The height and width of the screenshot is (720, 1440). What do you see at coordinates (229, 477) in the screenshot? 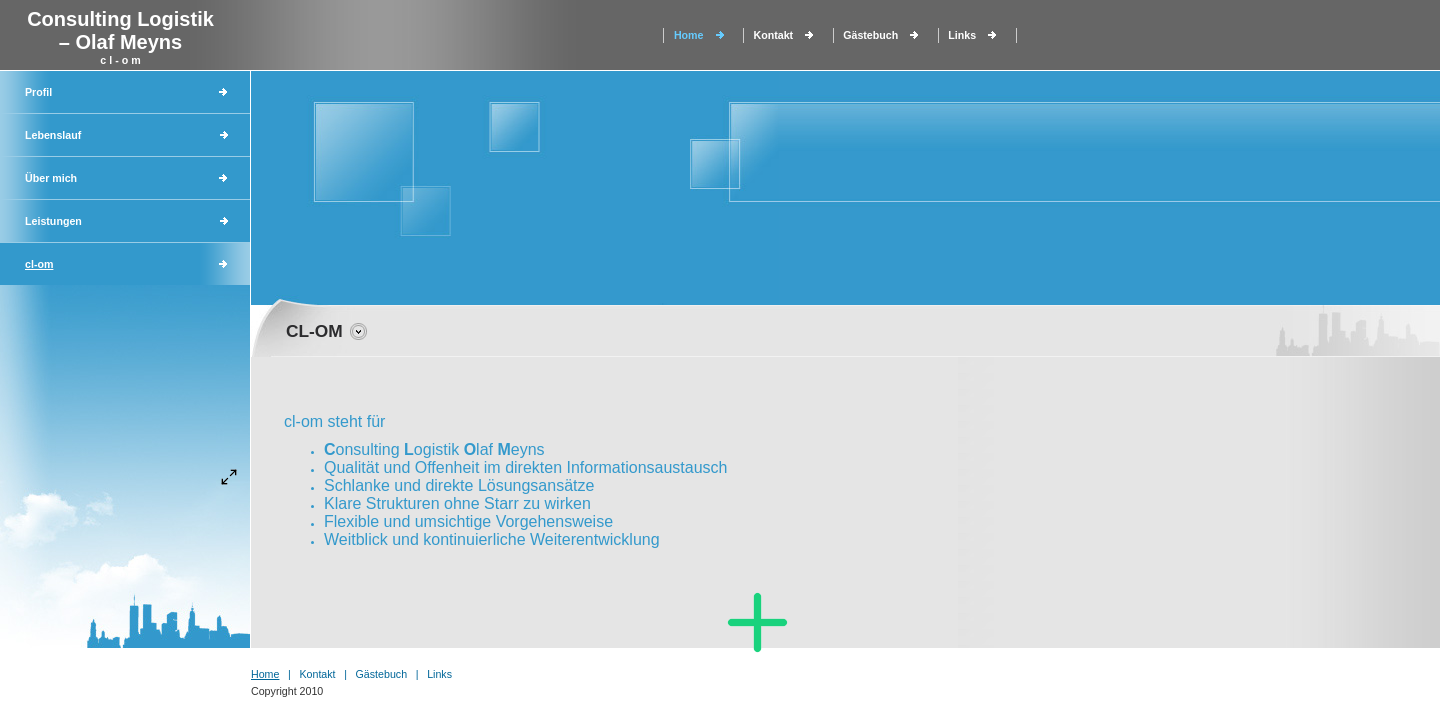
I see `expand content to full screen` at bounding box center [229, 477].